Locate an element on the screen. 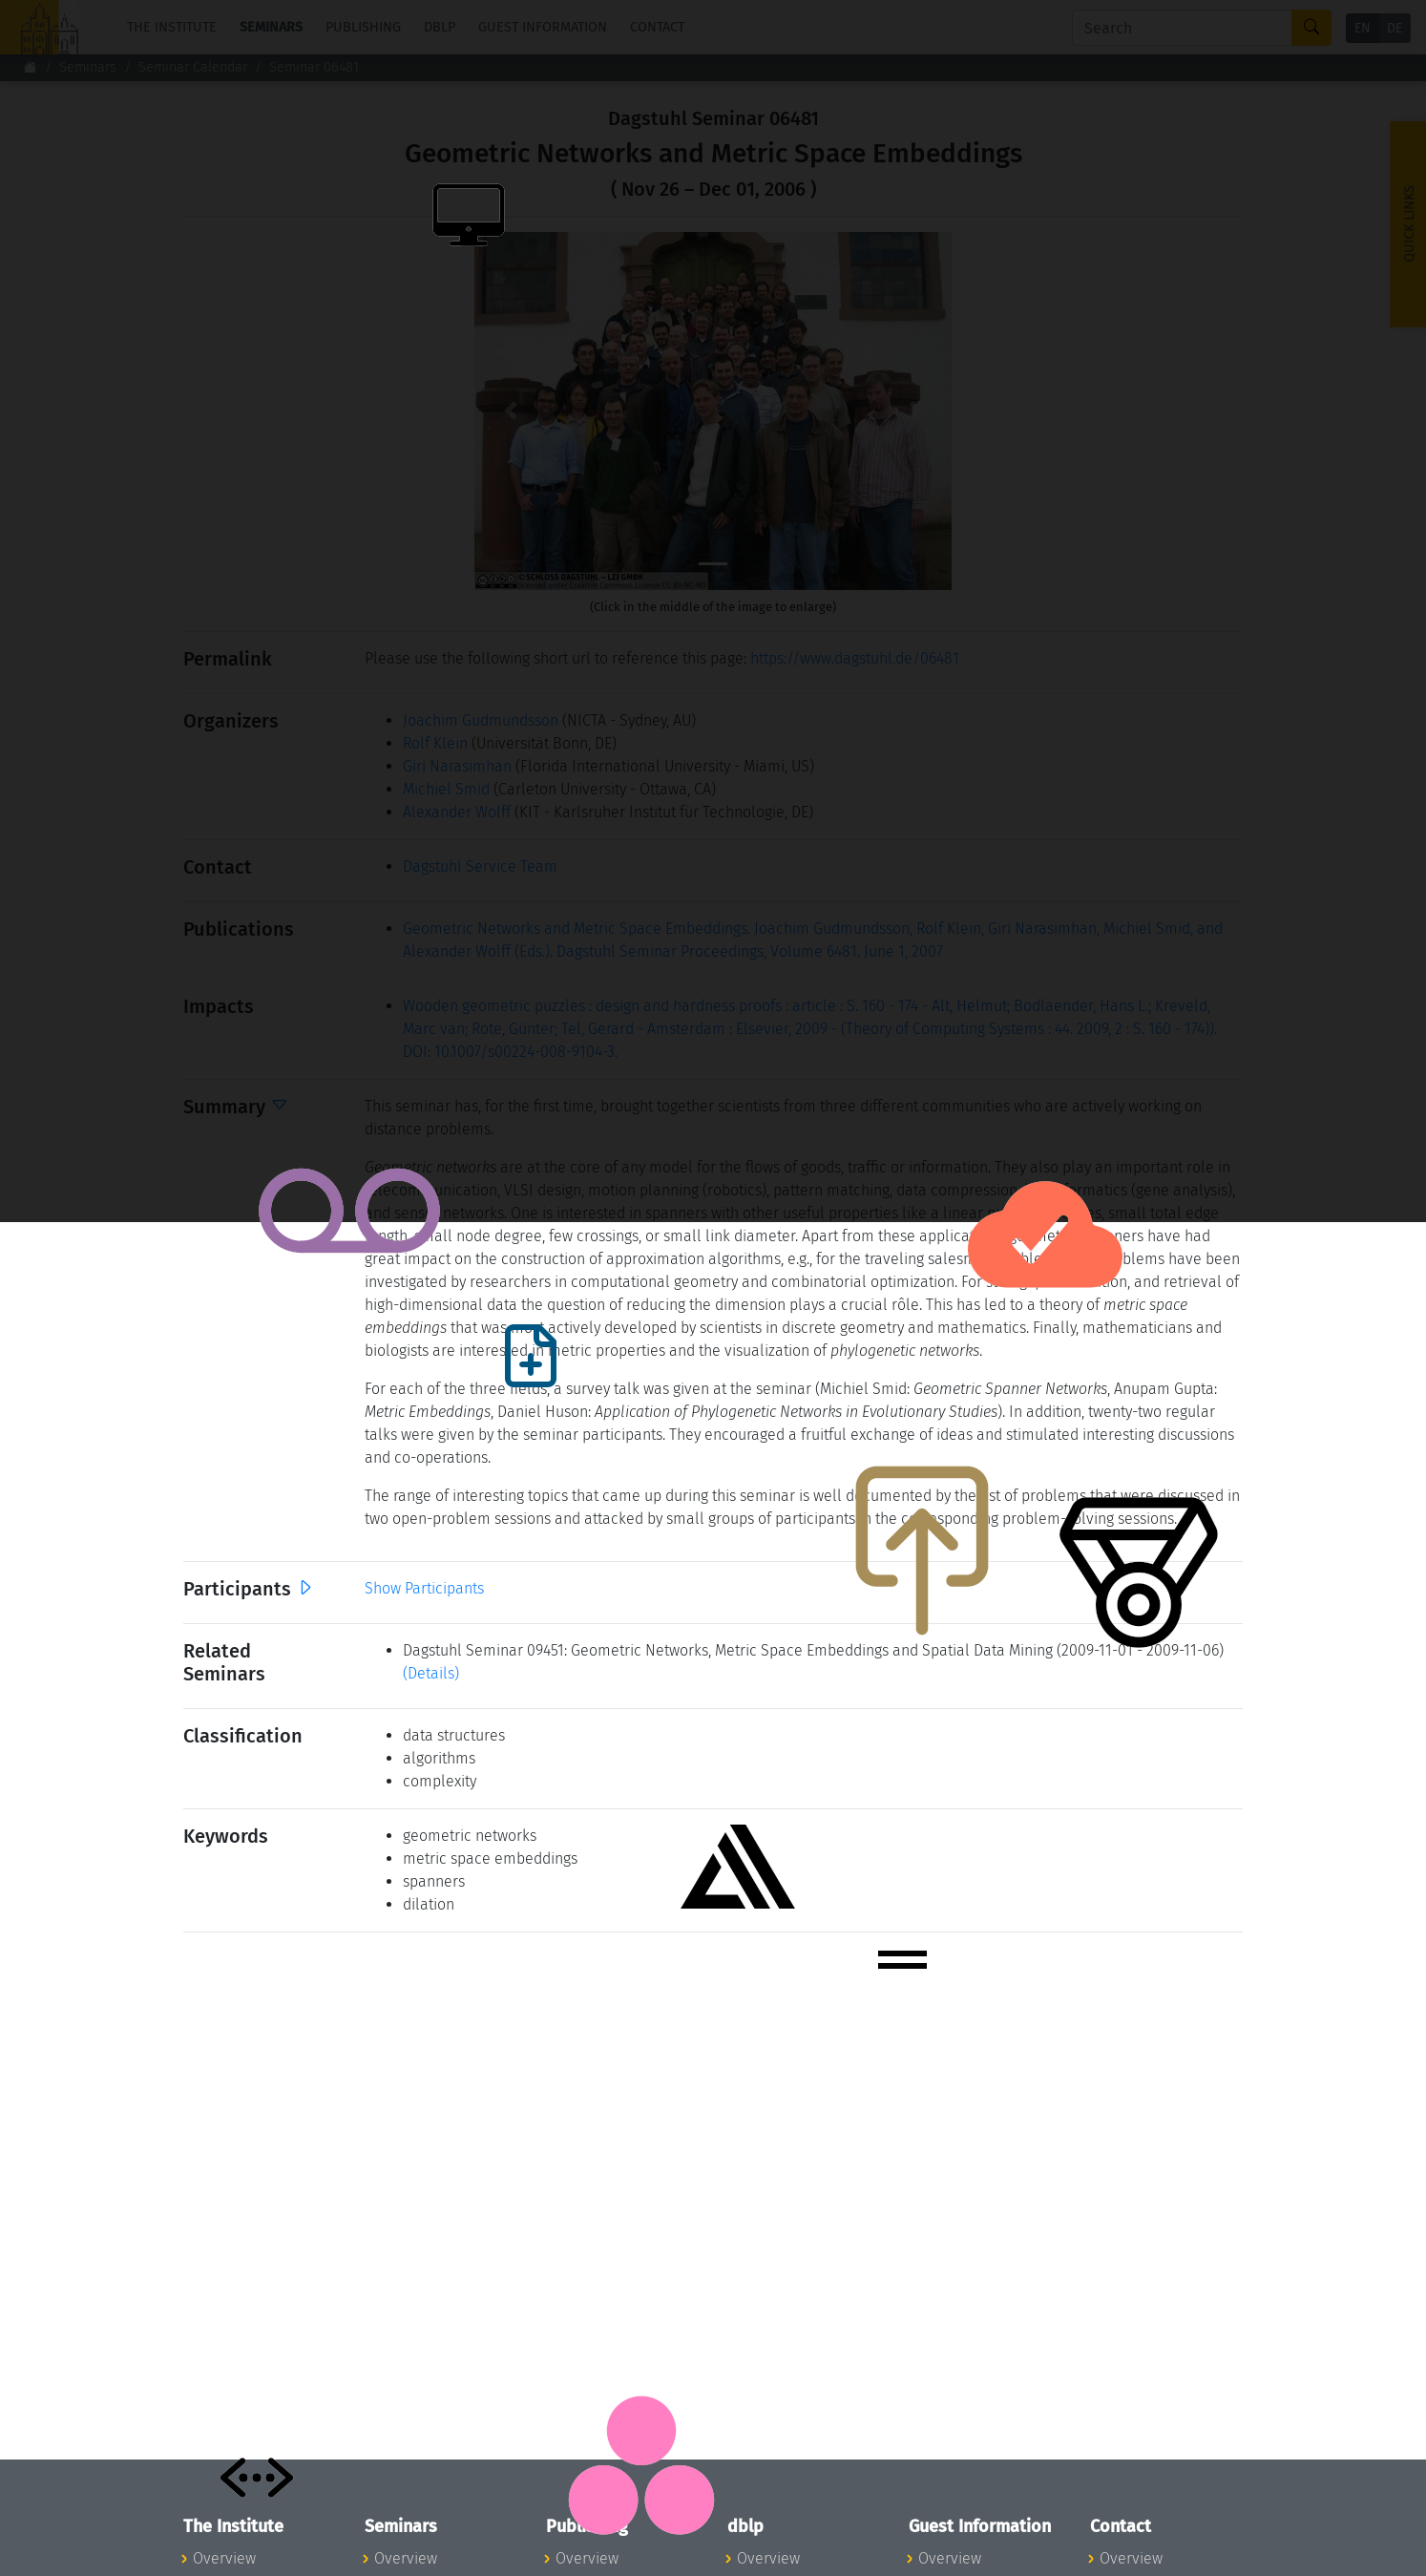 Image resolution: width=1426 pixels, height=2576 pixels. view achievements or awards is located at coordinates (1139, 1573).